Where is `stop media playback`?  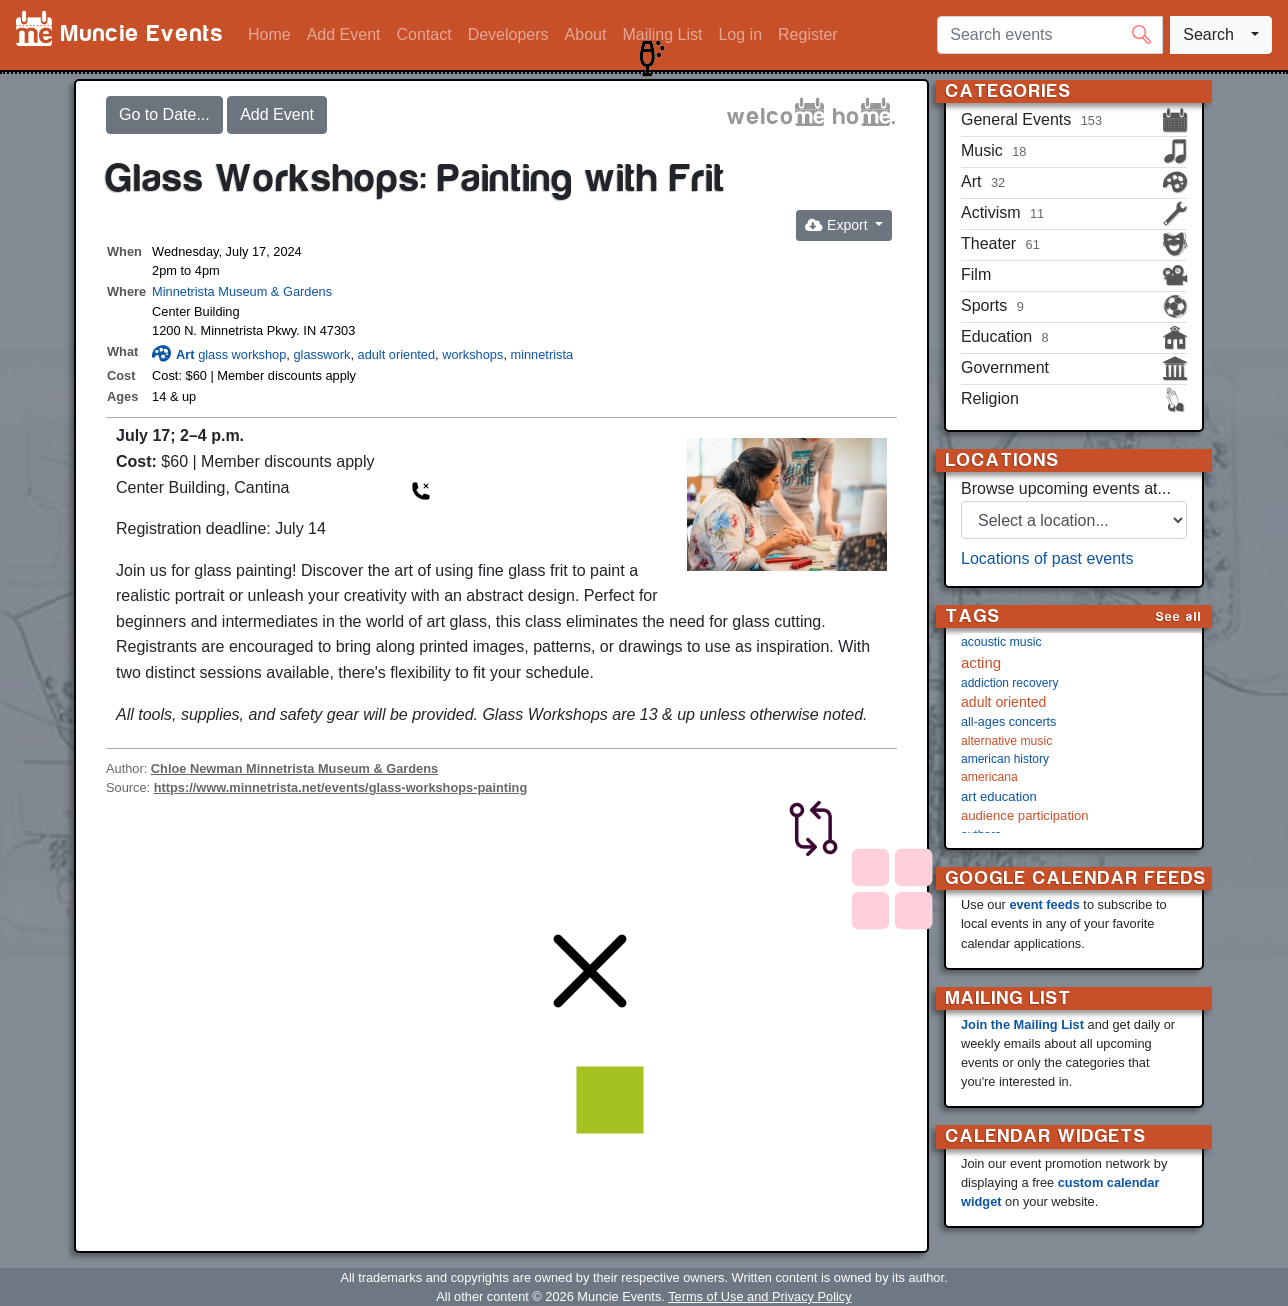 stop media playback is located at coordinates (610, 1100).